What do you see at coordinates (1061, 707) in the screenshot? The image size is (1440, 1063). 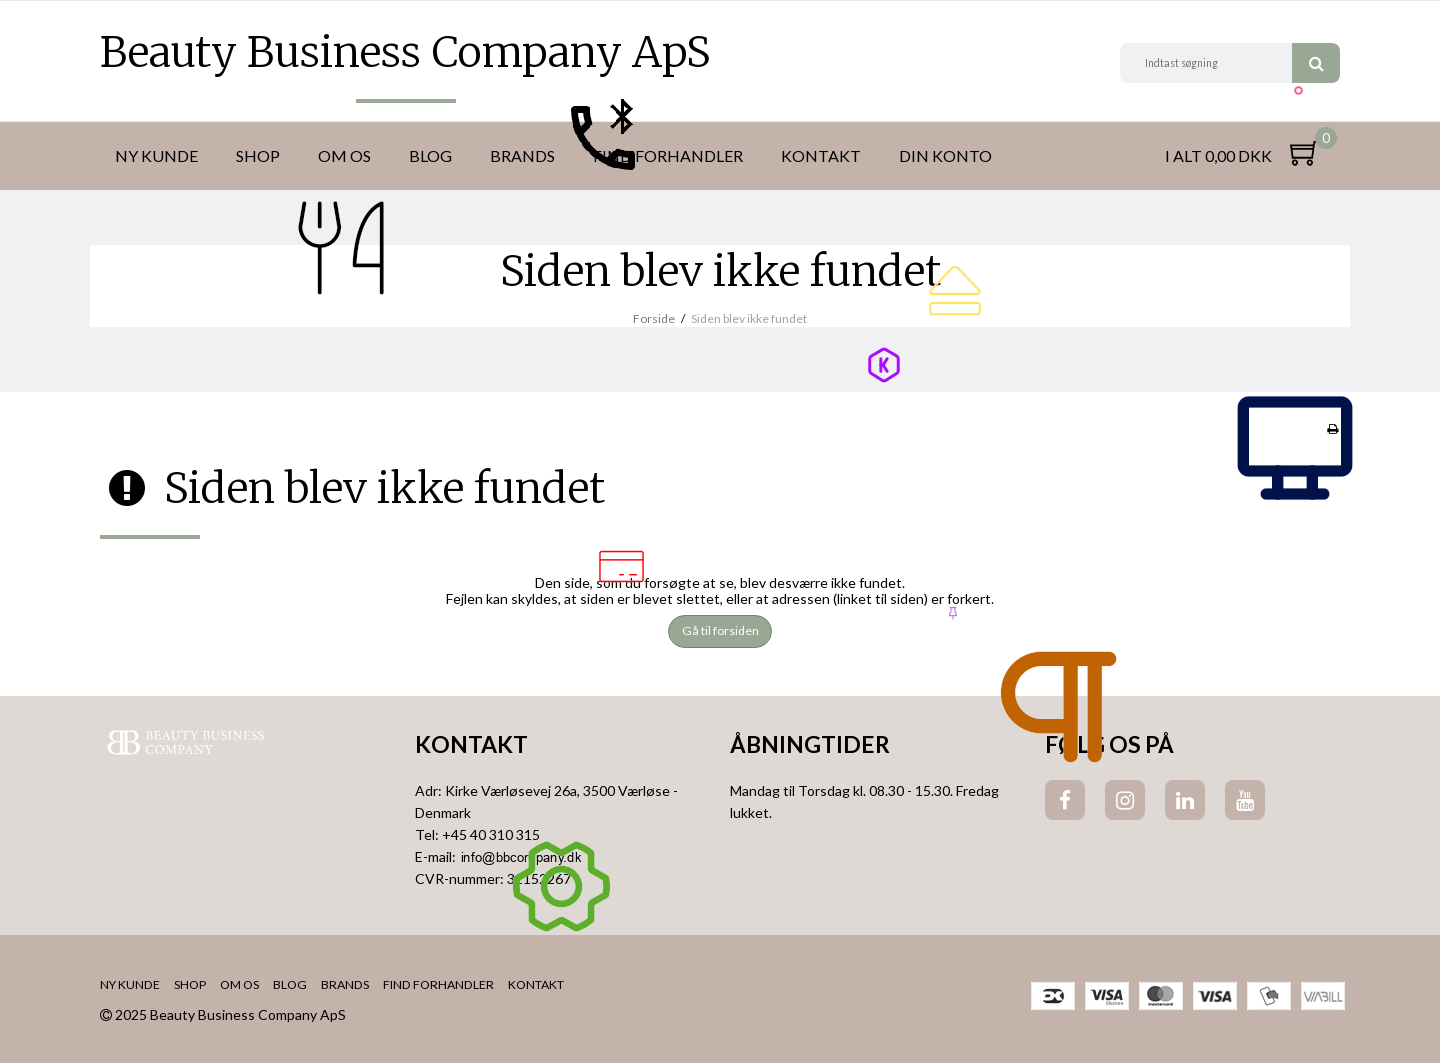 I see `insert paragraph break in text editor` at bounding box center [1061, 707].